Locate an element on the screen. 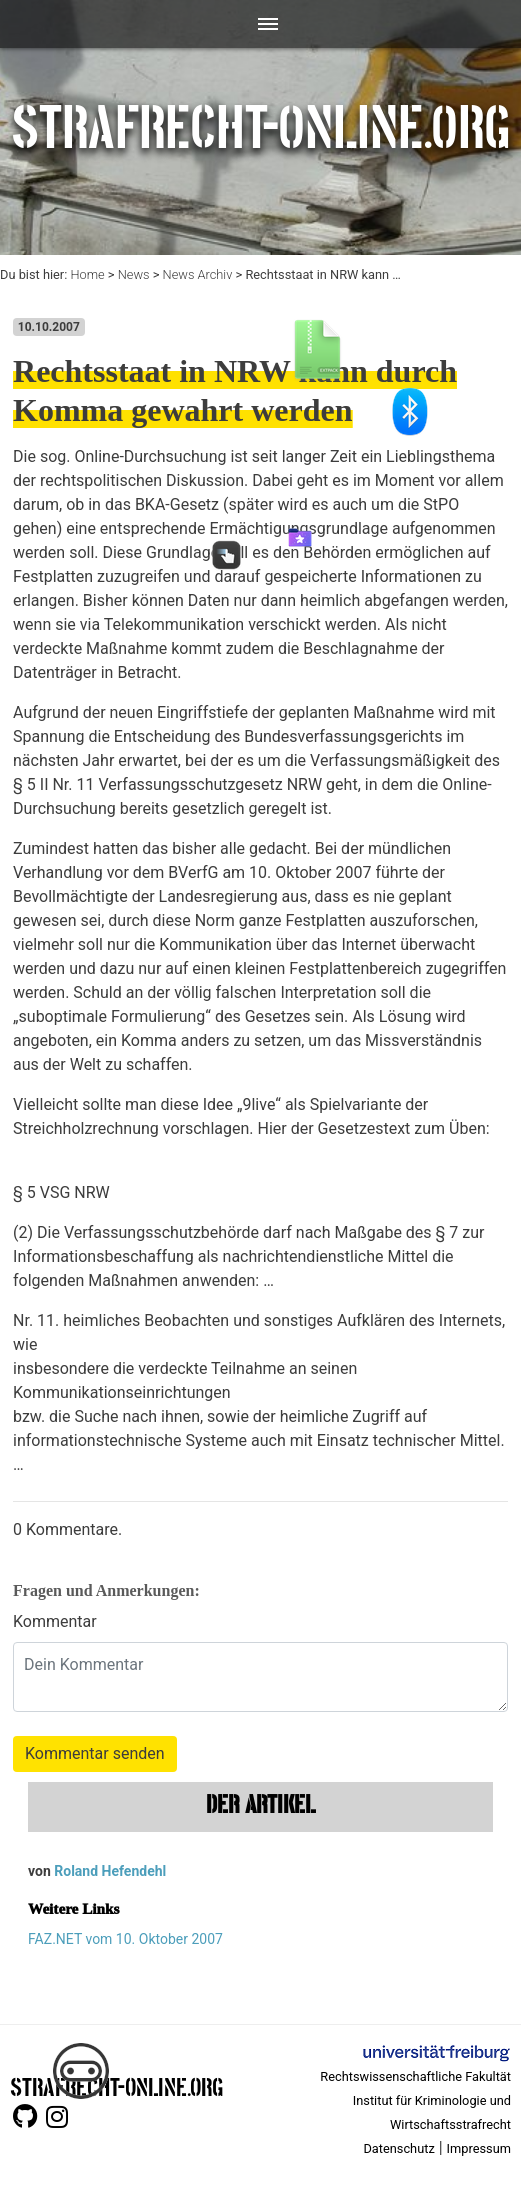  launch the GNOME Robots game is located at coordinates (81, 2071).